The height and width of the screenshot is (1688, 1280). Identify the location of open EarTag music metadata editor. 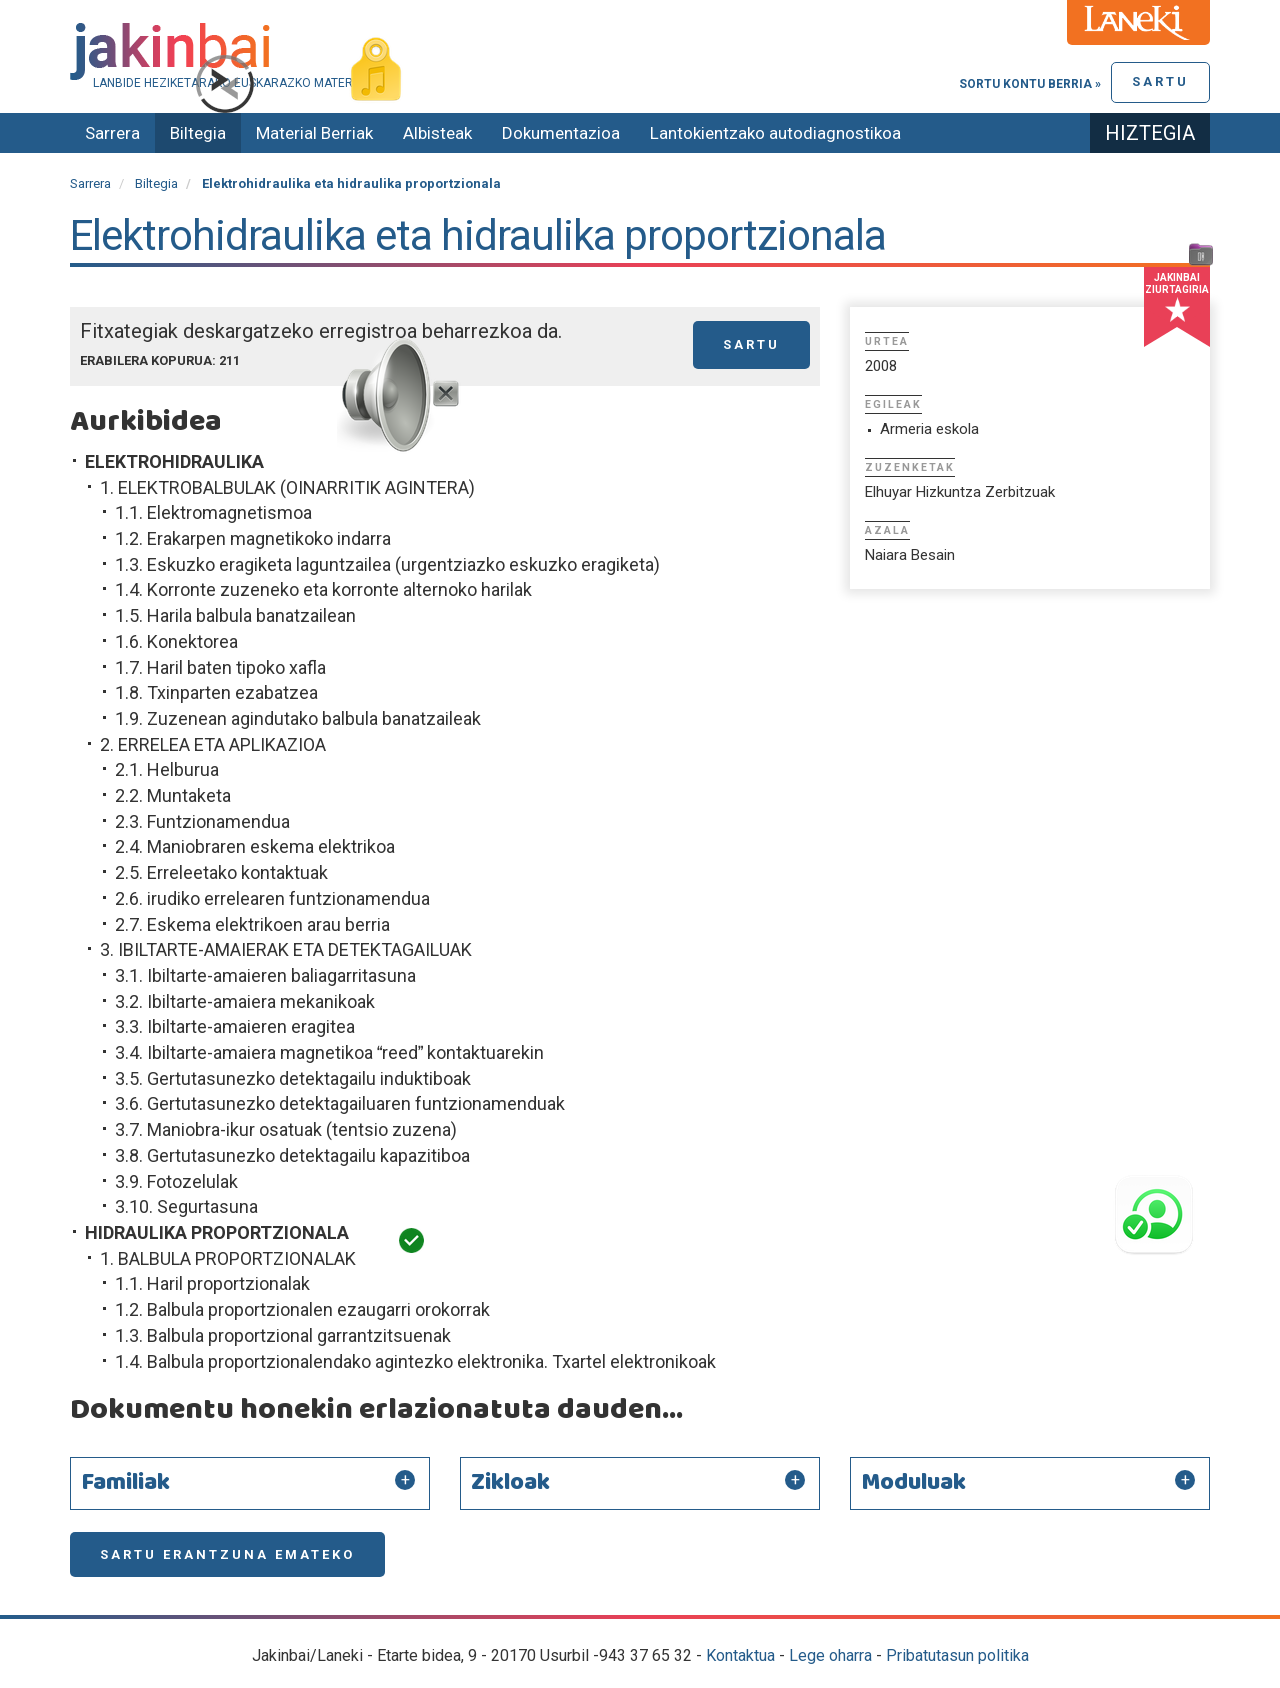
(376, 69).